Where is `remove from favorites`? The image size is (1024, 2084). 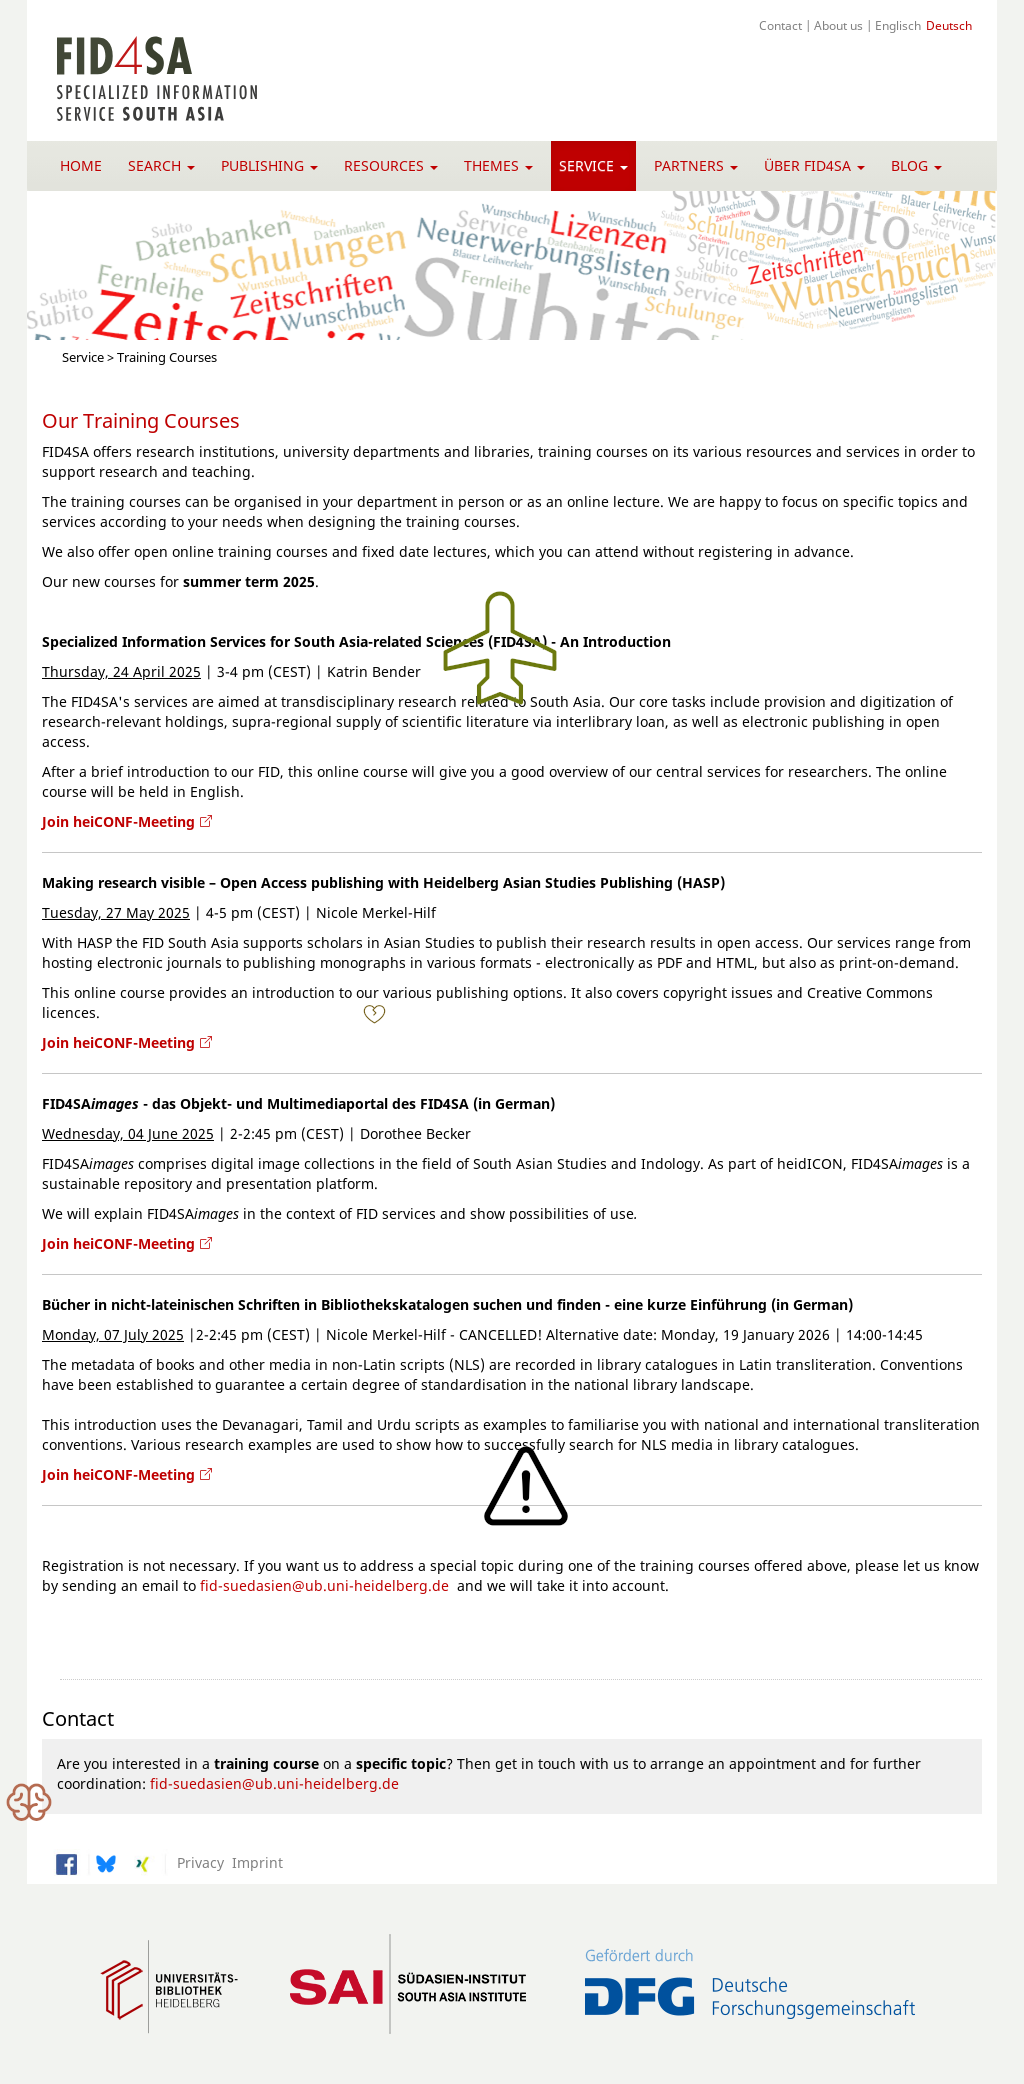 remove from favorites is located at coordinates (374, 1013).